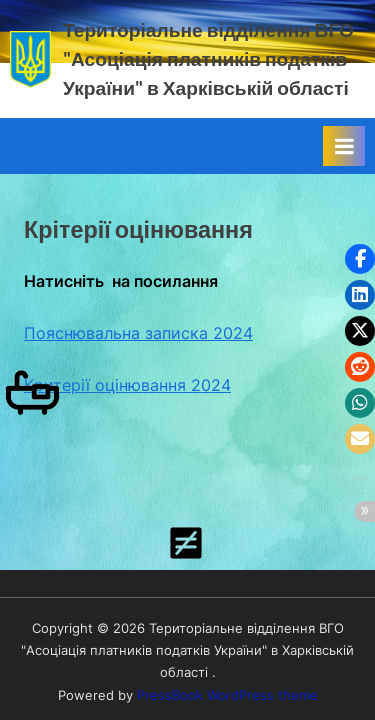 Image resolution: width=375 pixels, height=720 pixels. I want to click on indicates bathroom amenities available, so click(32, 393).